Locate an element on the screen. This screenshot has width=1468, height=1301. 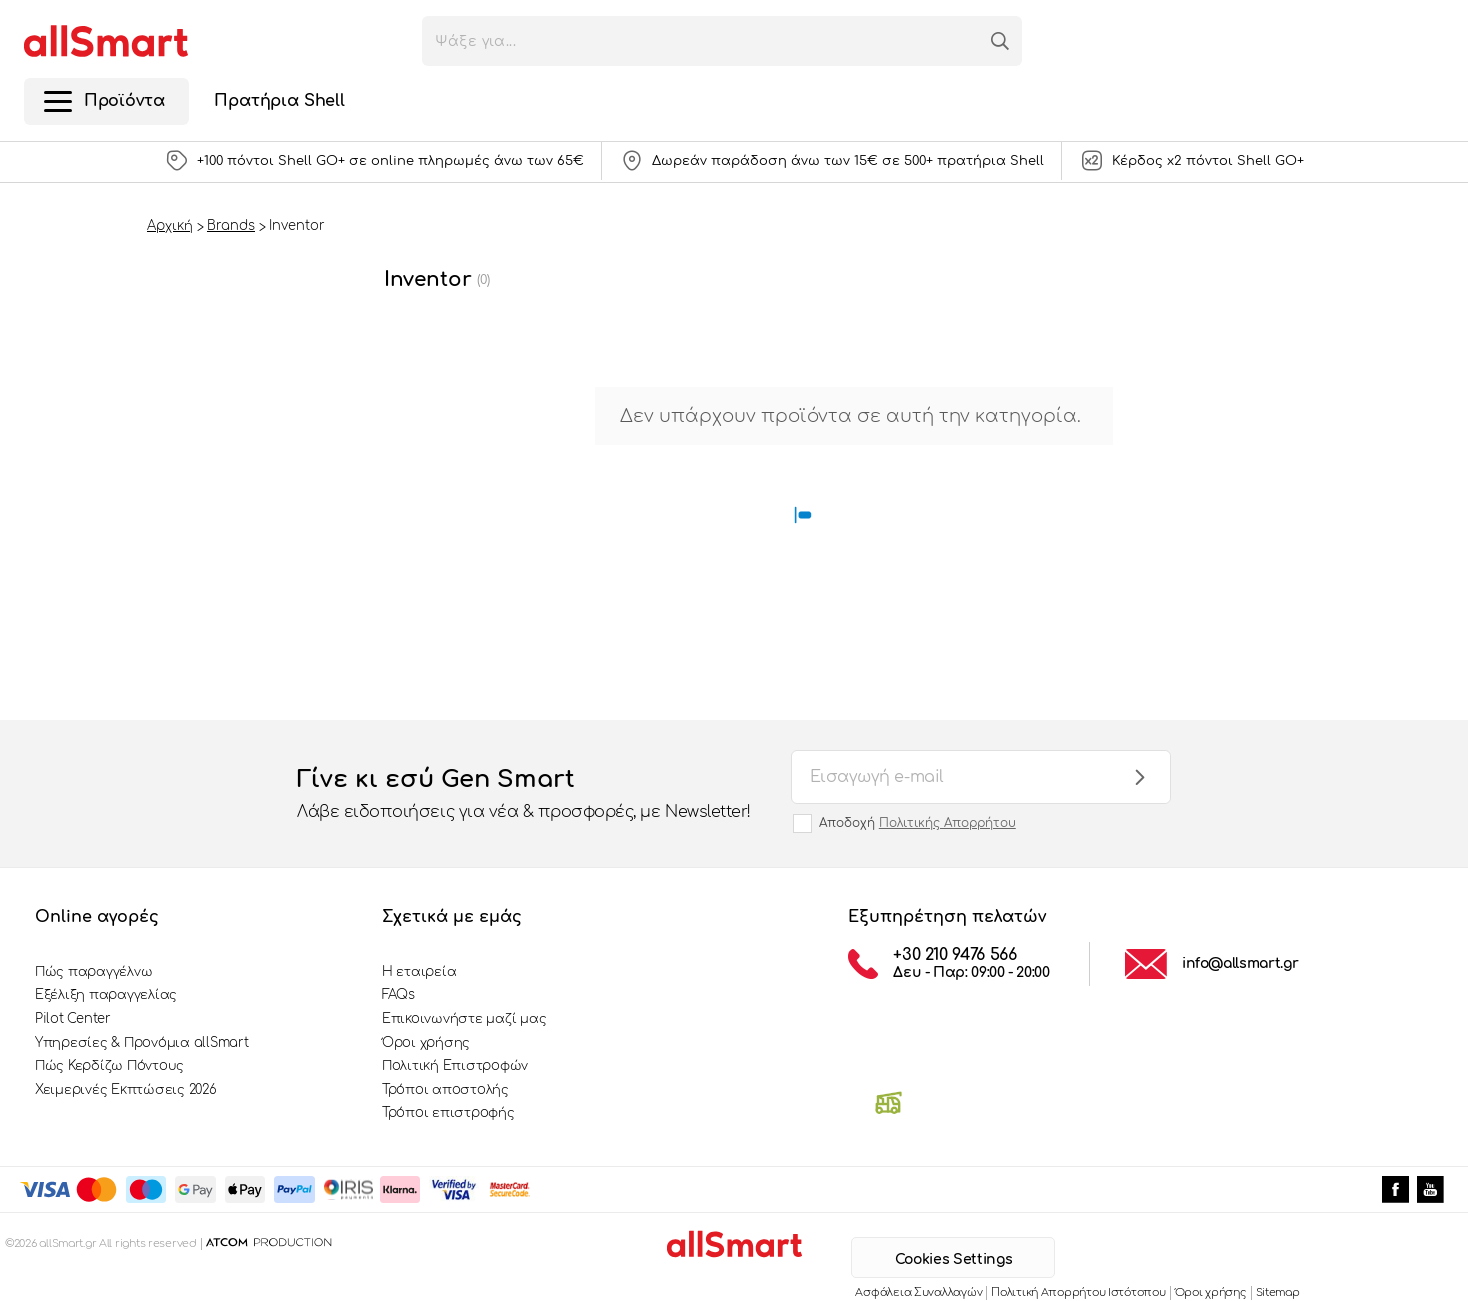
request a tow truck service is located at coordinates (888, 1104).